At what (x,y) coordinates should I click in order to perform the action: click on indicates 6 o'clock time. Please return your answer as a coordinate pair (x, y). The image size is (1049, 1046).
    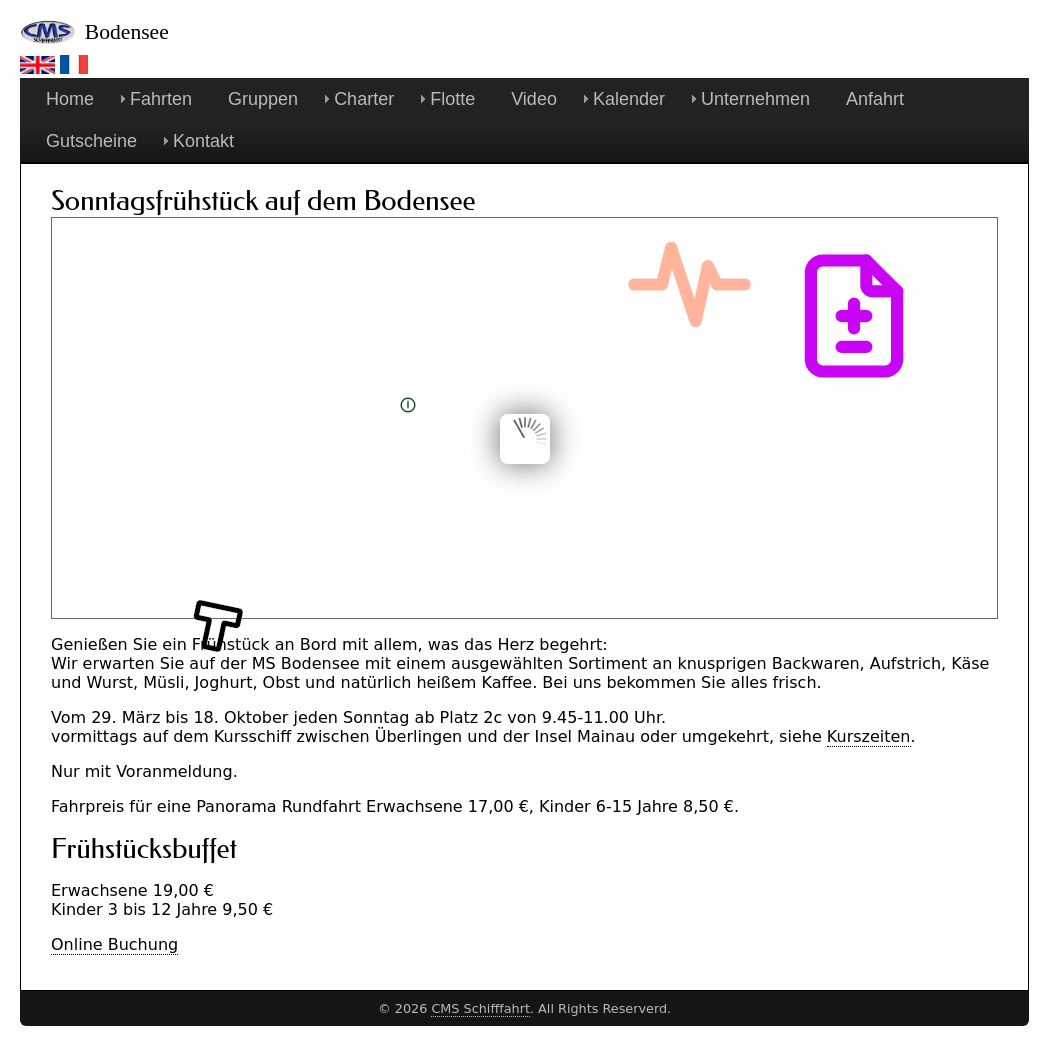
    Looking at the image, I should click on (408, 405).